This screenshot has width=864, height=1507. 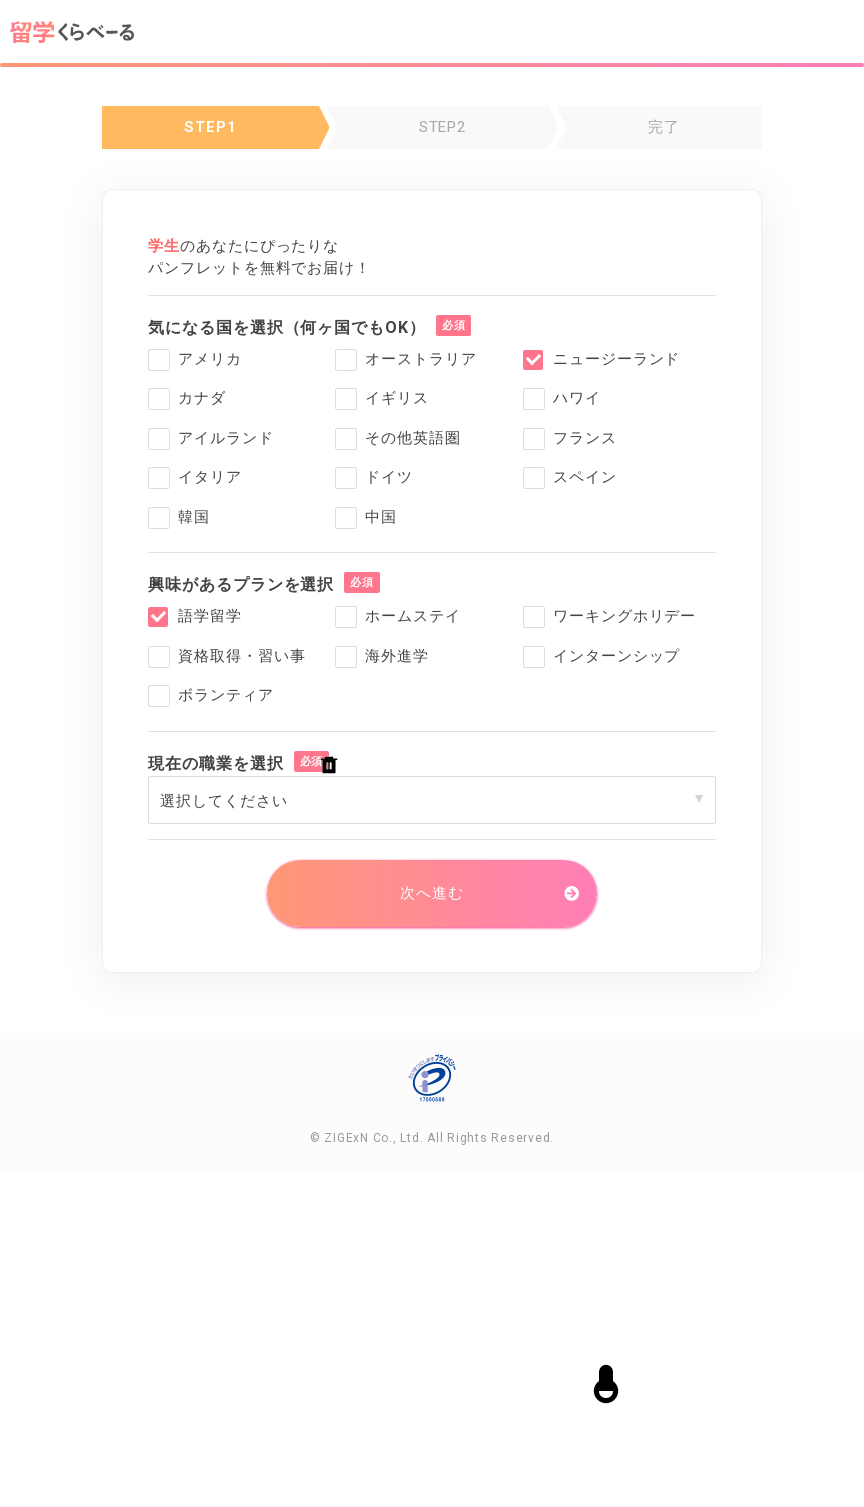 I want to click on indicates low or cold temperature, so click(x=606, y=1384).